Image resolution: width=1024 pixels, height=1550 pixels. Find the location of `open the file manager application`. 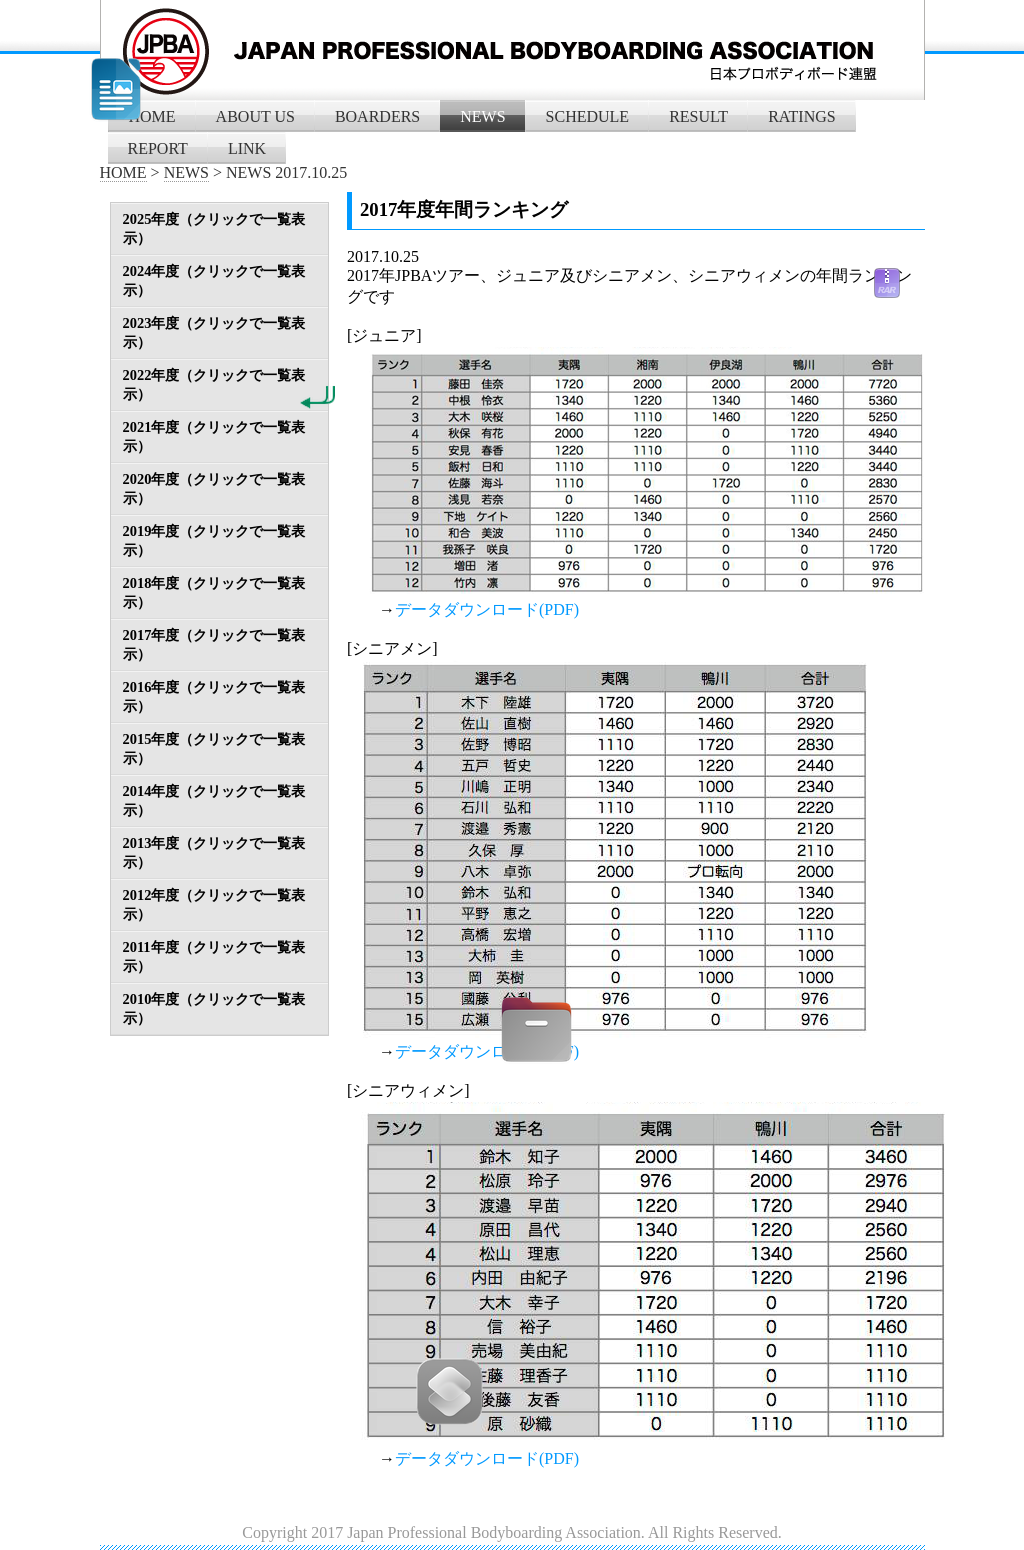

open the file manager application is located at coordinates (536, 1029).